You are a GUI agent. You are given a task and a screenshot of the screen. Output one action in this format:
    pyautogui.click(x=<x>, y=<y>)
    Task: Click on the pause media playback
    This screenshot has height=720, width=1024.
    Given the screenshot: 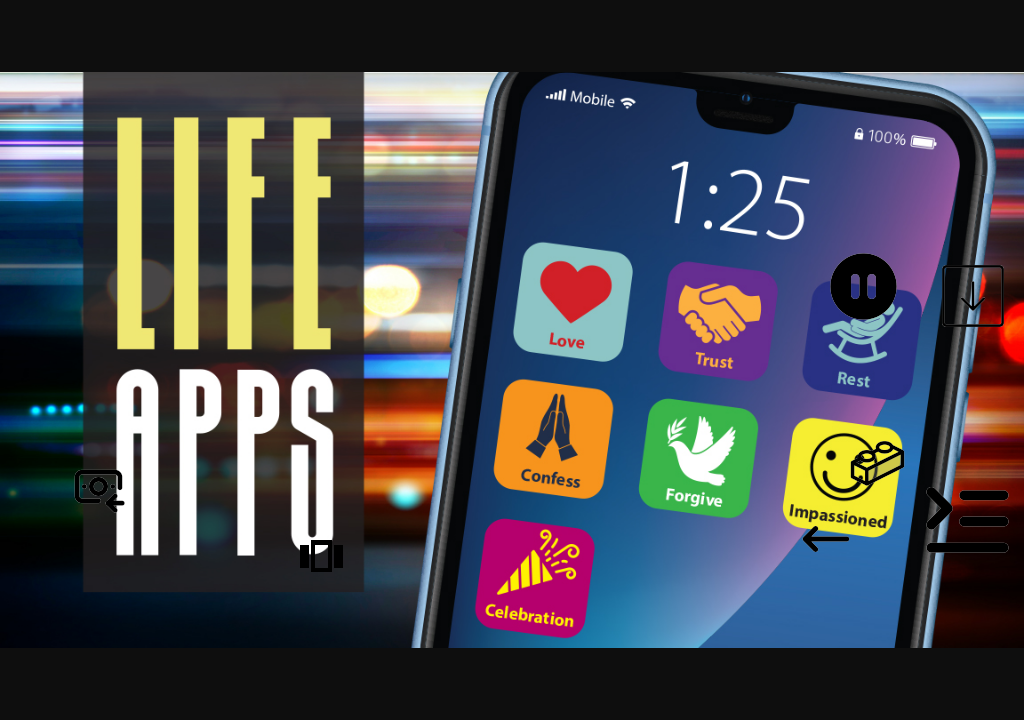 What is the action you would take?
    pyautogui.click(x=863, y=286)
    